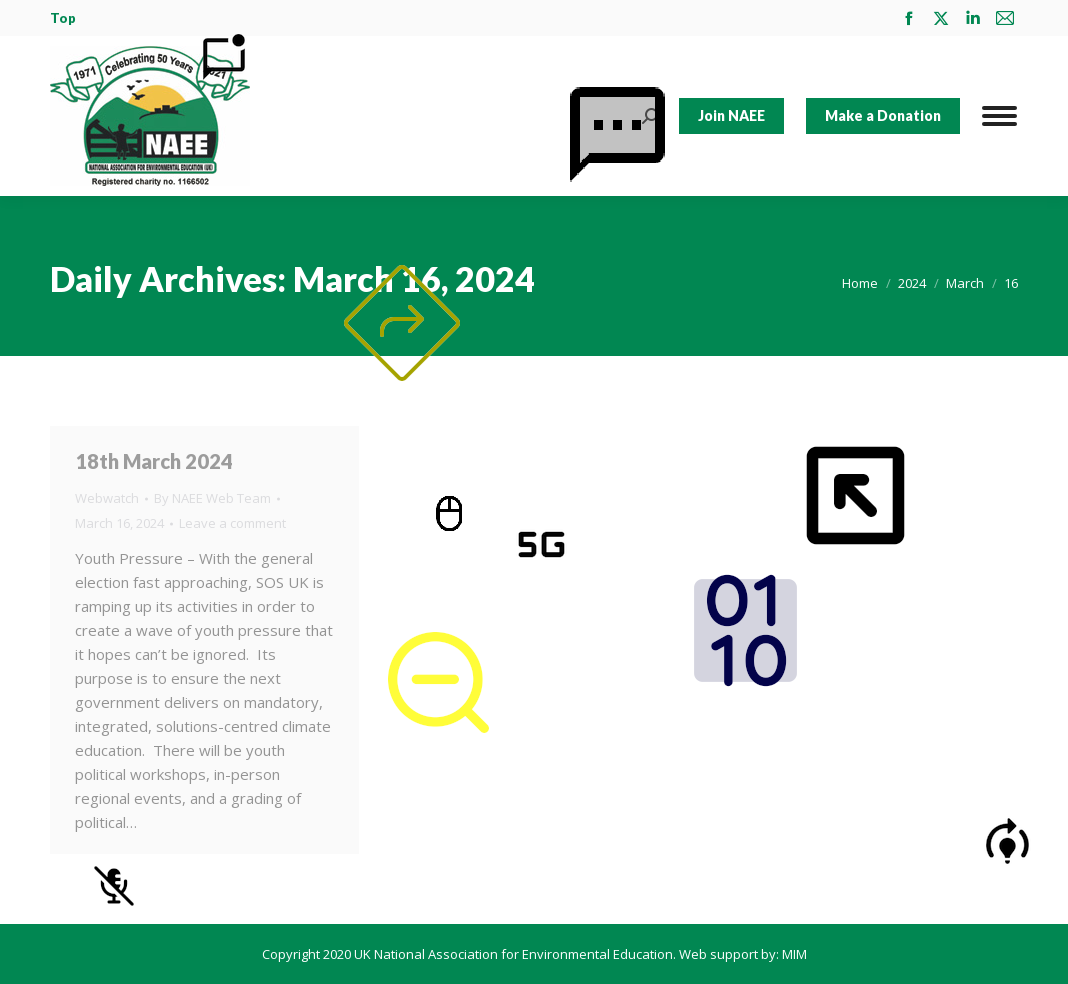  I want to click on open text messaging app, so click(617, 134).